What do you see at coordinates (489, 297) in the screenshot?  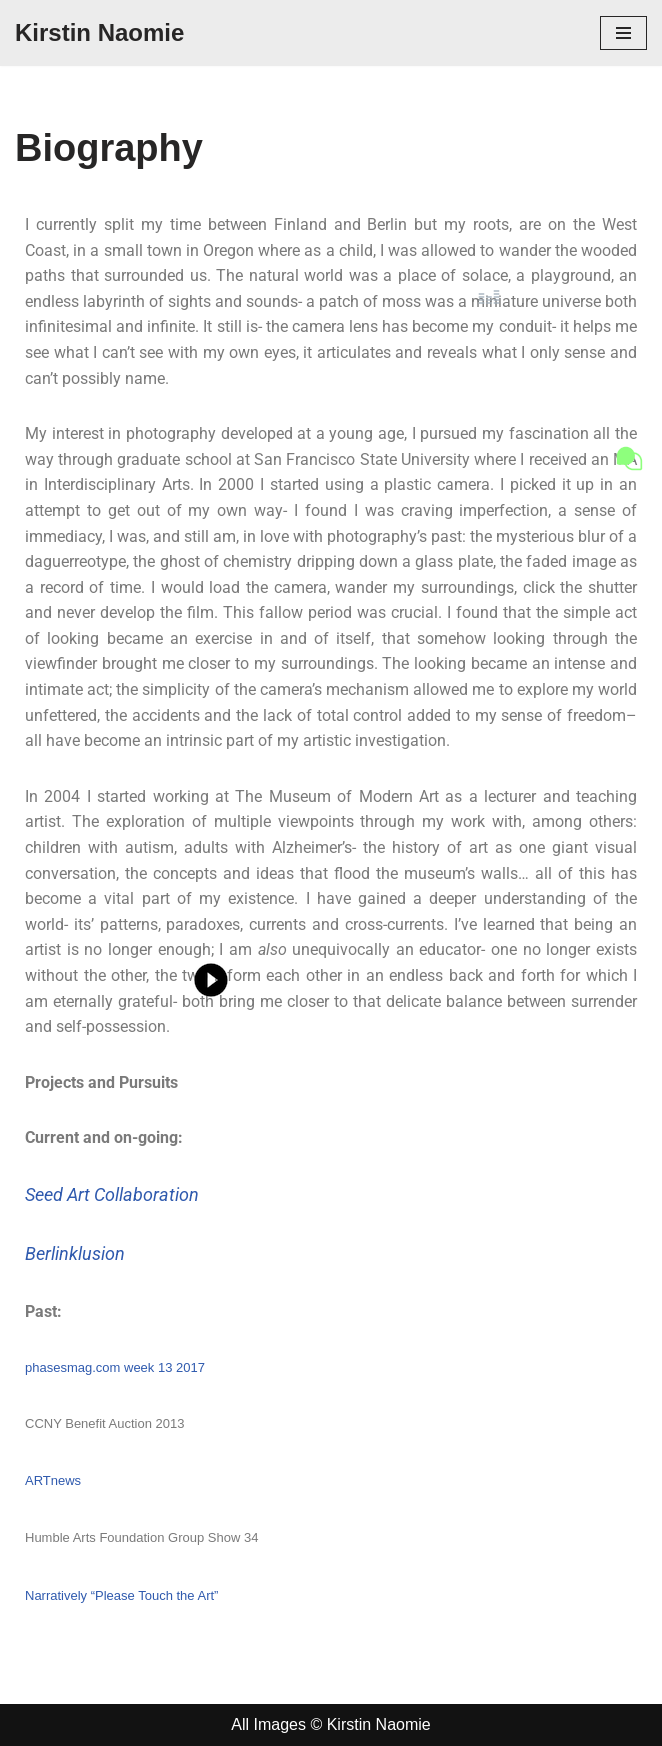 I see `adjust audio equalizer settings` at bounding box center [489, 297].